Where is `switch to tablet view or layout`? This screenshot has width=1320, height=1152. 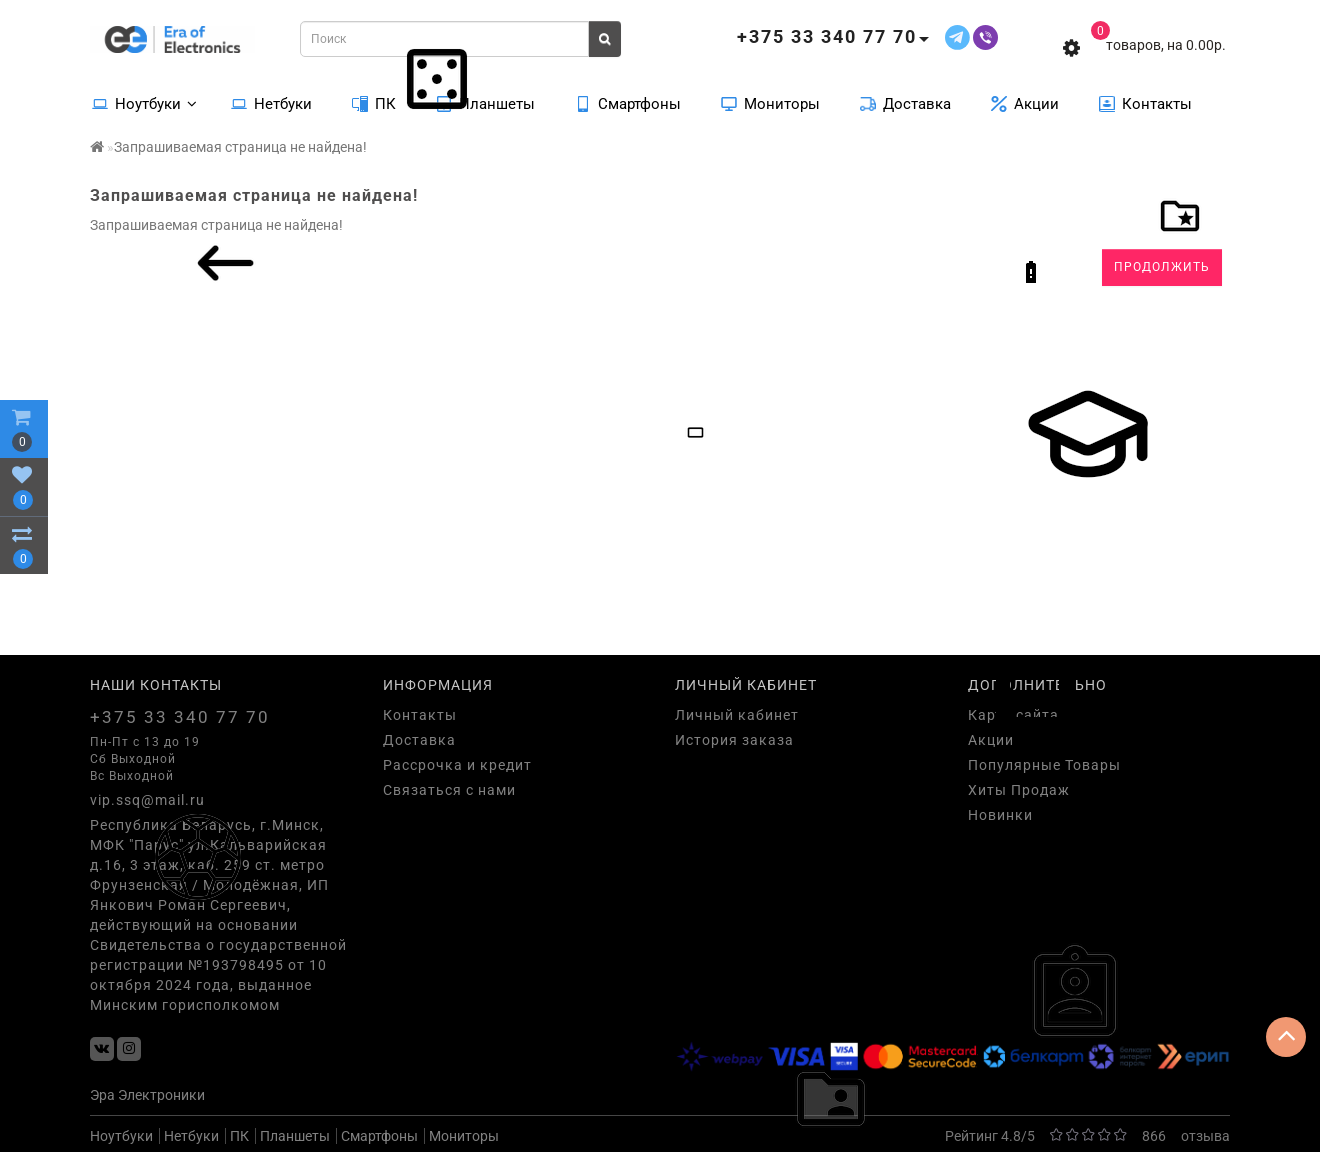 switch to tablet view or layout is located at coordinates (1034, 695).